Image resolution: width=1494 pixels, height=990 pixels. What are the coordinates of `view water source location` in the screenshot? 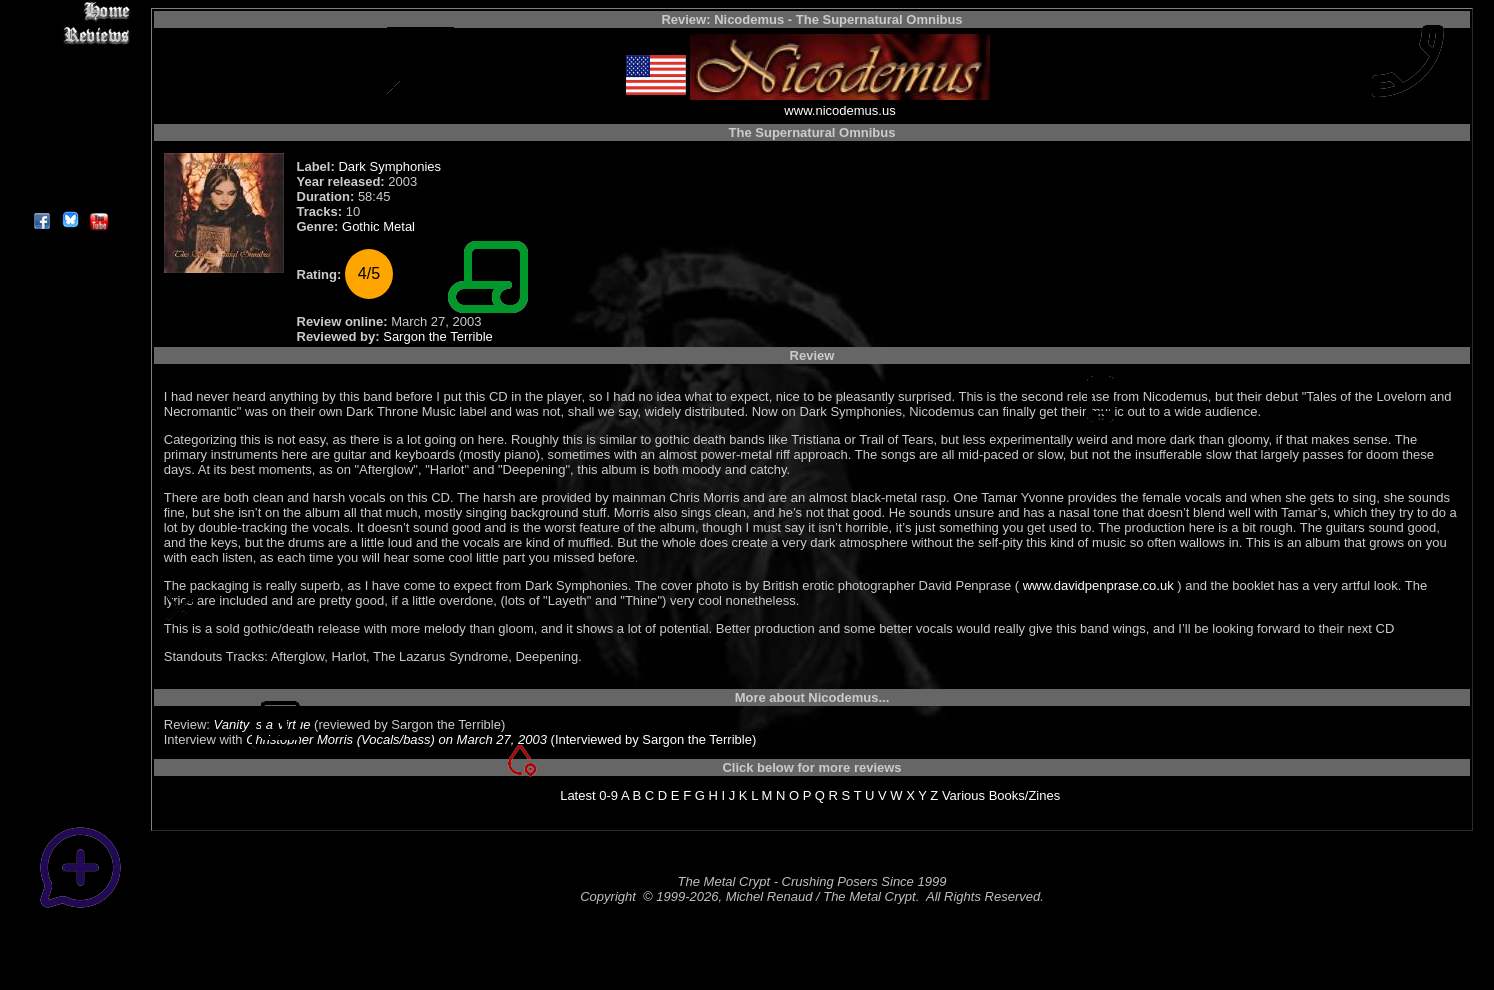 It's located at (520, 760).